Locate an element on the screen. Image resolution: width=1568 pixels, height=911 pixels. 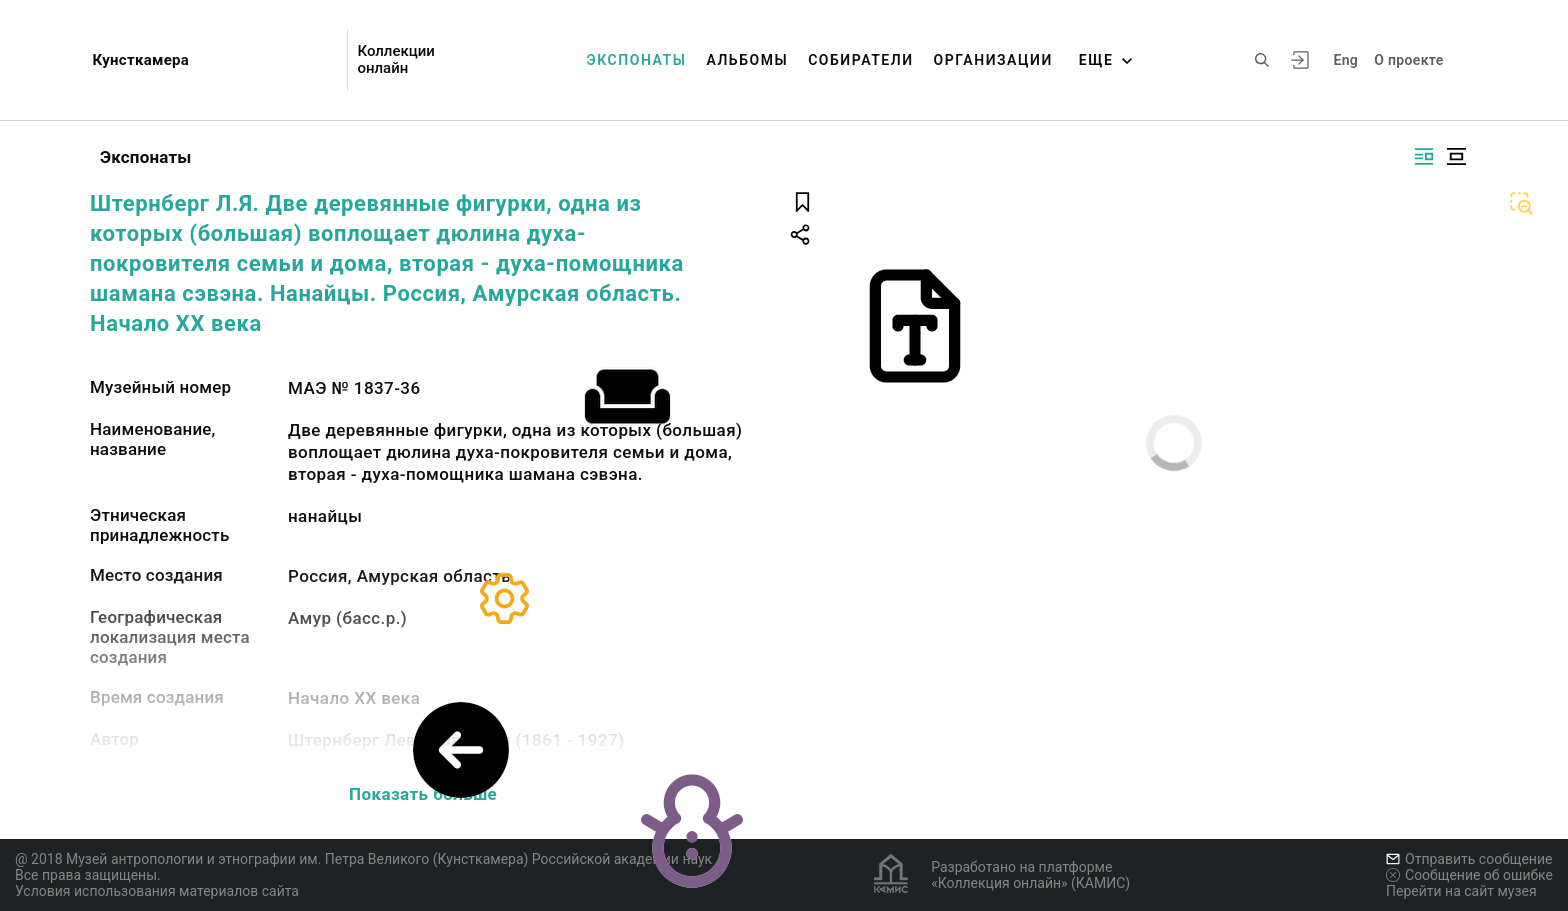
zoom out of selected area is located at coordinates (1521, 203).